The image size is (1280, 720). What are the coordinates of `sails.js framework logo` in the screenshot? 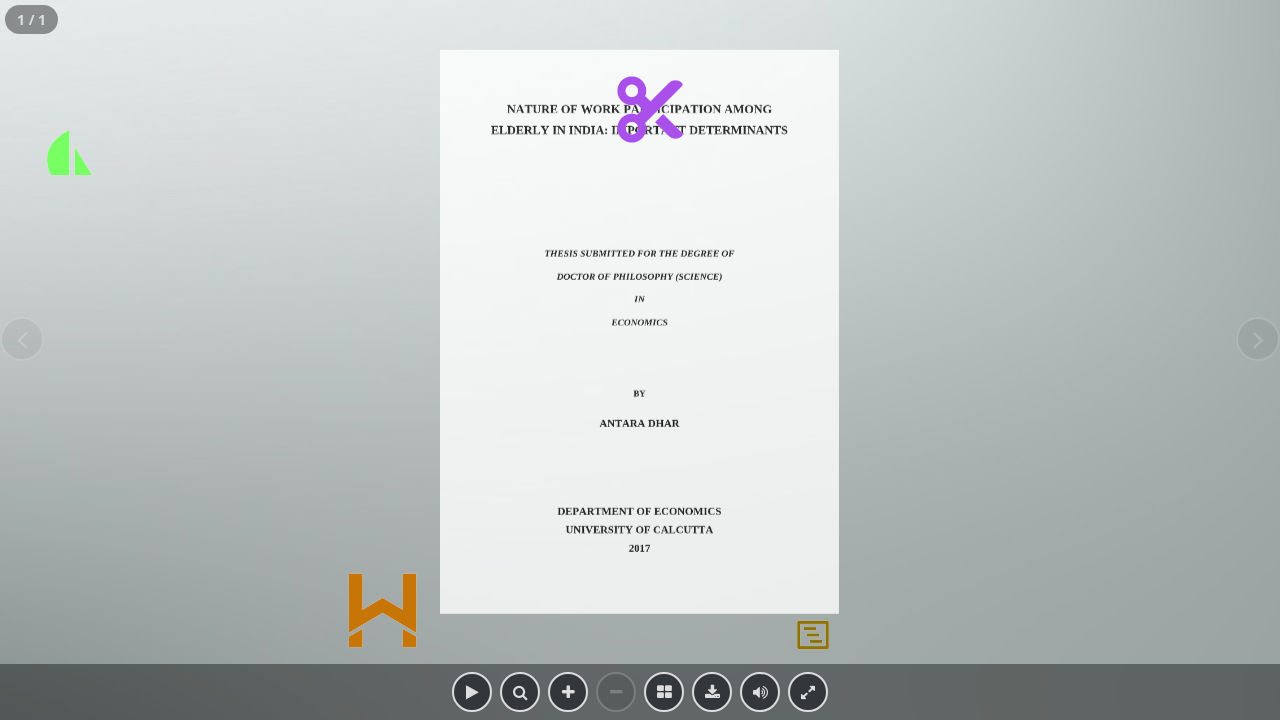 It's located at (69, 152).